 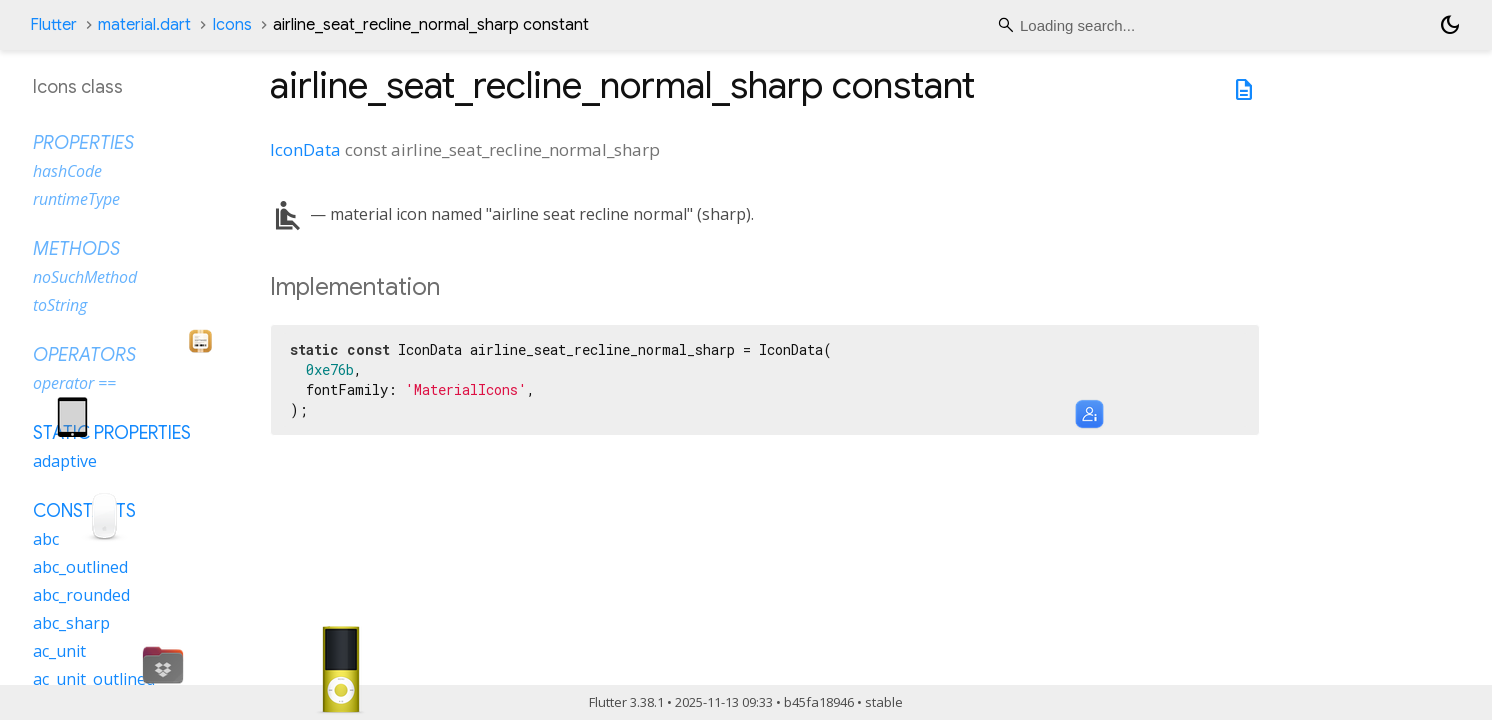 I want to click on open user account preferences, so click(x=1089, y=414).